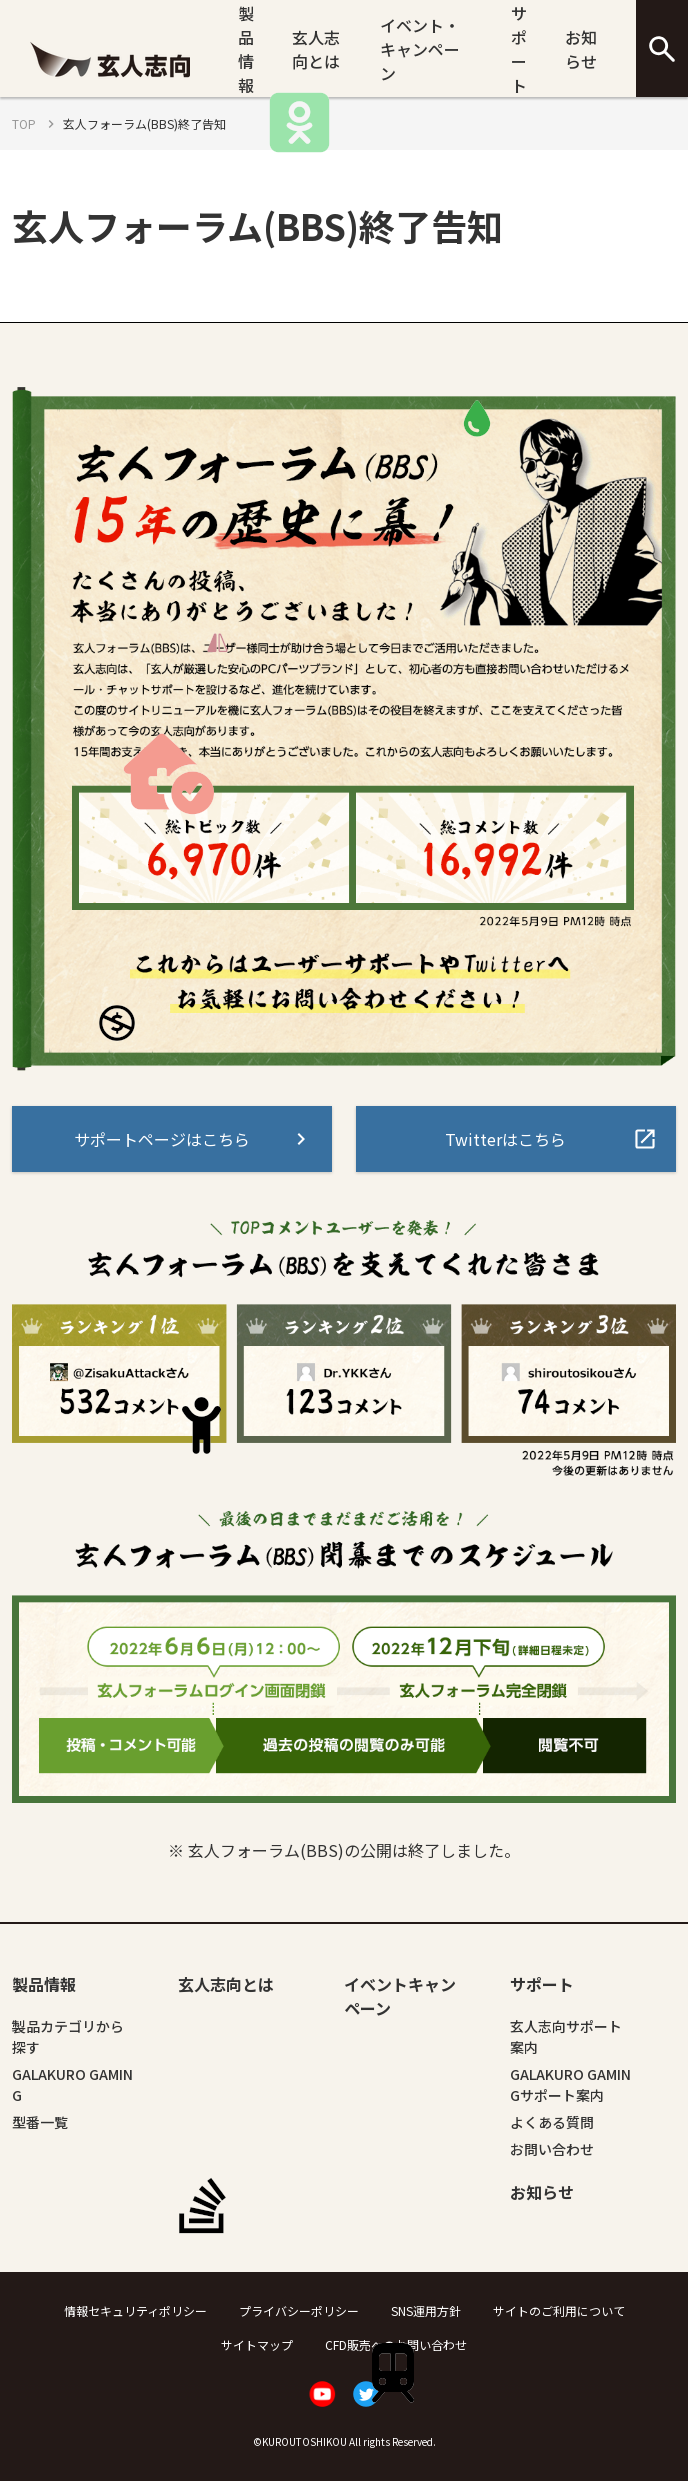  Describe the element at coordinates (299, 122) in the screenshot. I see `open odnoklassniki social network app` at that location.